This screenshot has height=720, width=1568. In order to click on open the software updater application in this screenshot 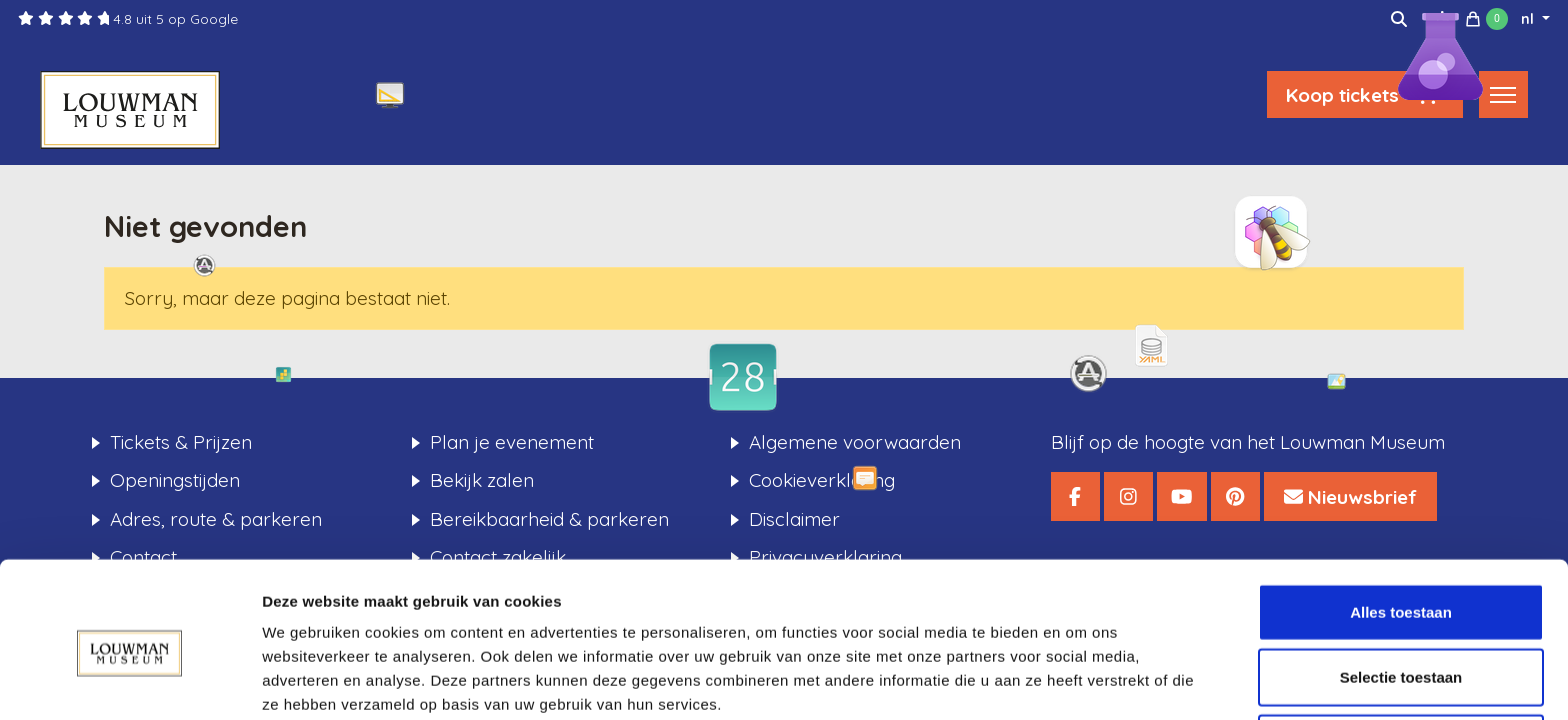, I will do `click(204, 265)`.